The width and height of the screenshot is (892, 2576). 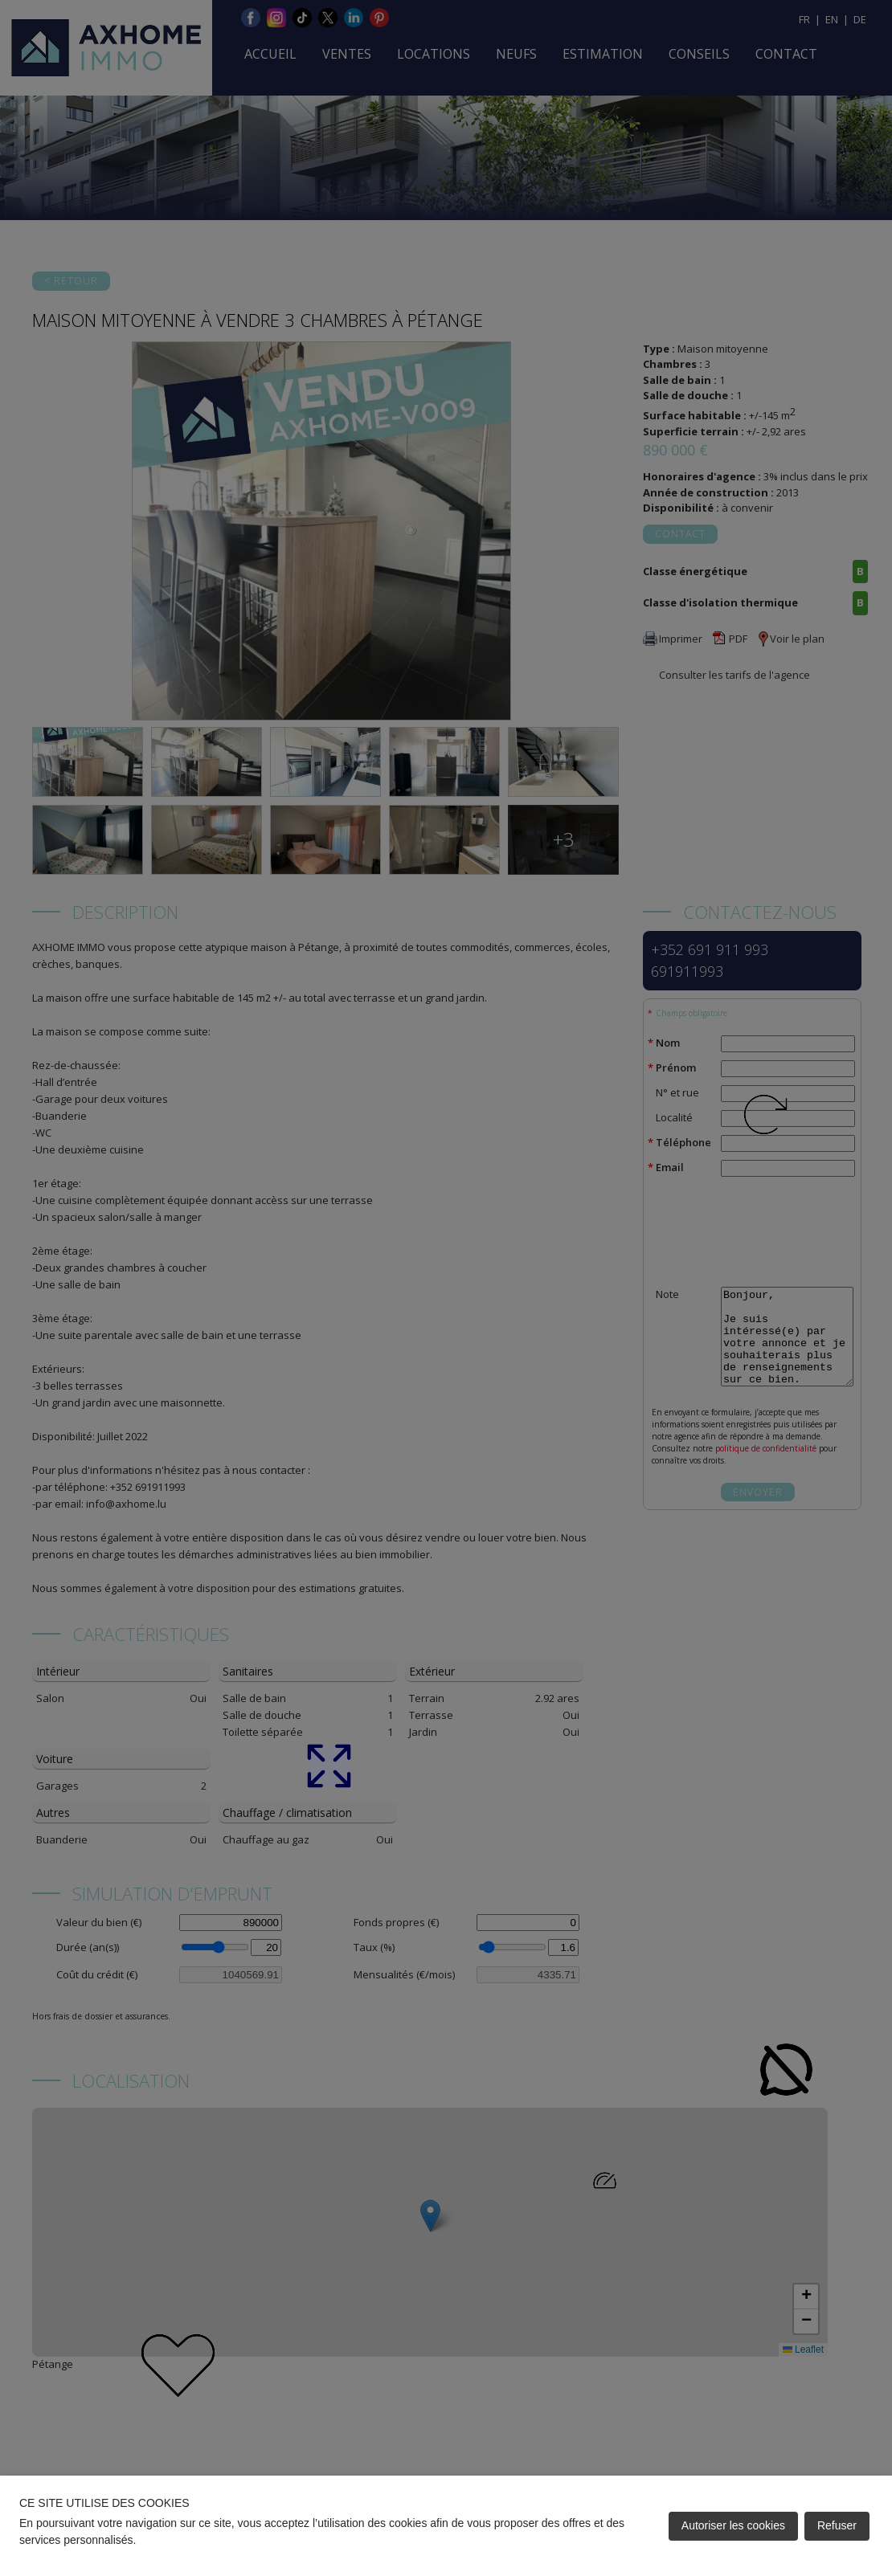 I want to click on expand to fullscreen mode, so click(x=329, y=1766).